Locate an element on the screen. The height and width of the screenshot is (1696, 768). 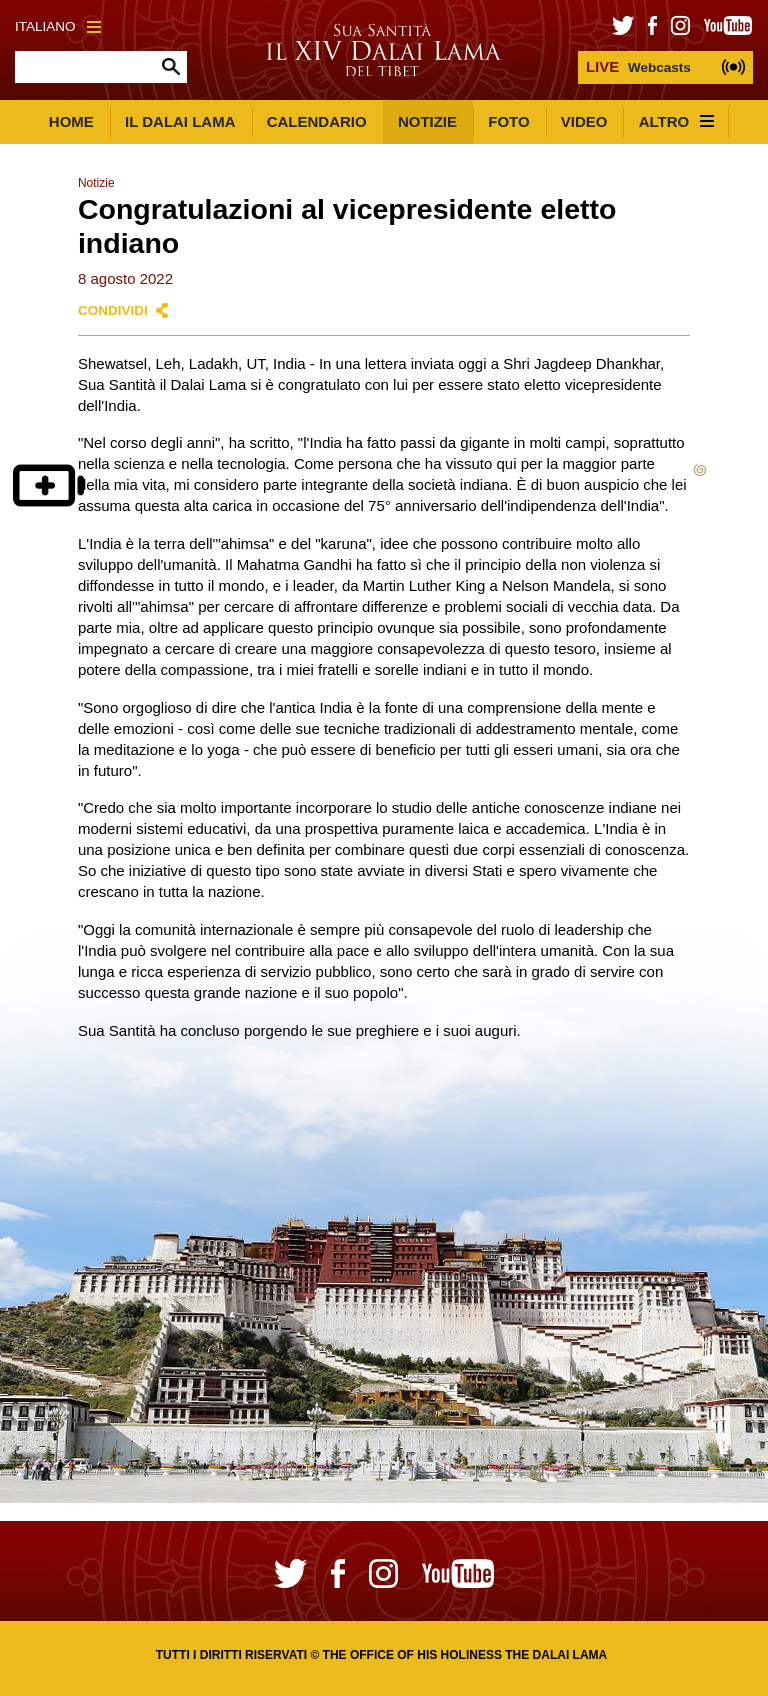
add or extend battery life is located at coordinates (48, 485).